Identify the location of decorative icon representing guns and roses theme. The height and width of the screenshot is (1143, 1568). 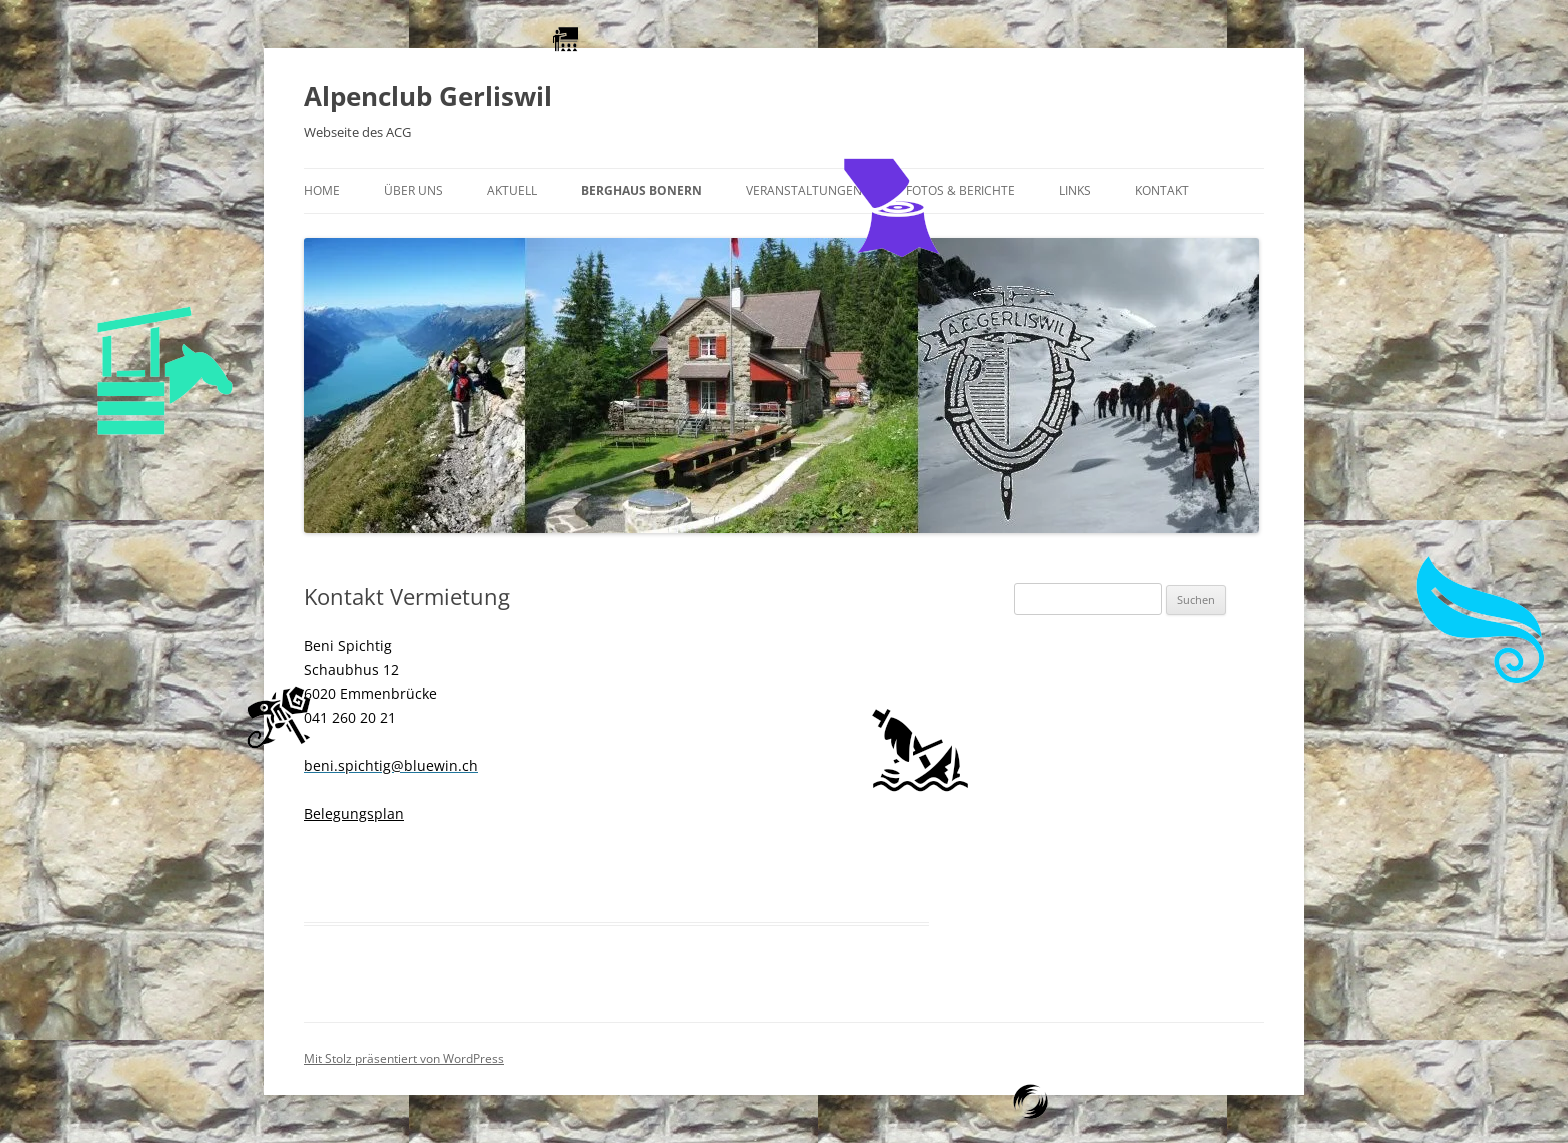
(279, 718).